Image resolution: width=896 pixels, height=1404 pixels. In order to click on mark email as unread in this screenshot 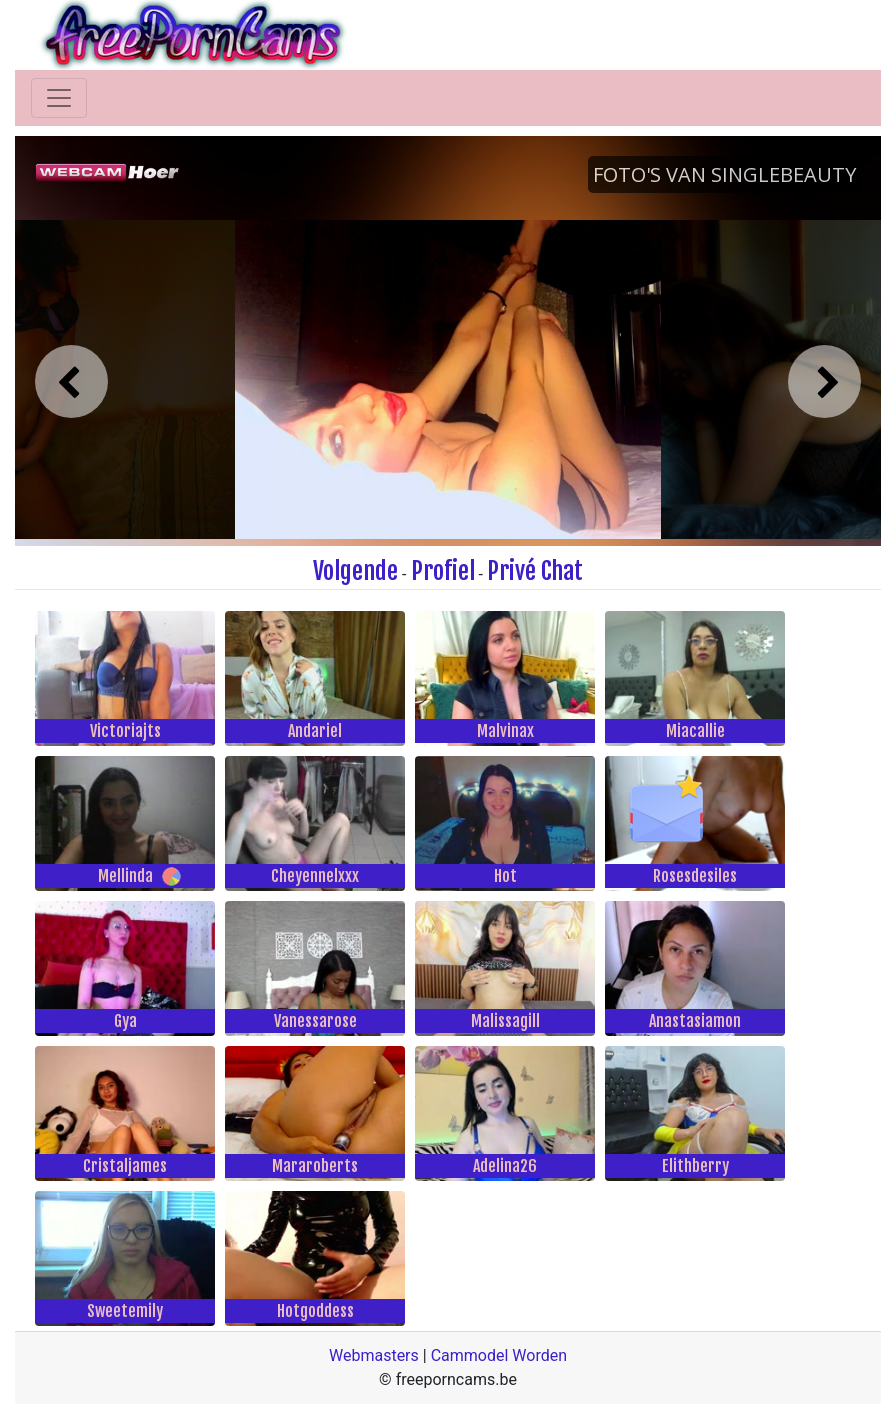, I will do `click(666, 813)`.